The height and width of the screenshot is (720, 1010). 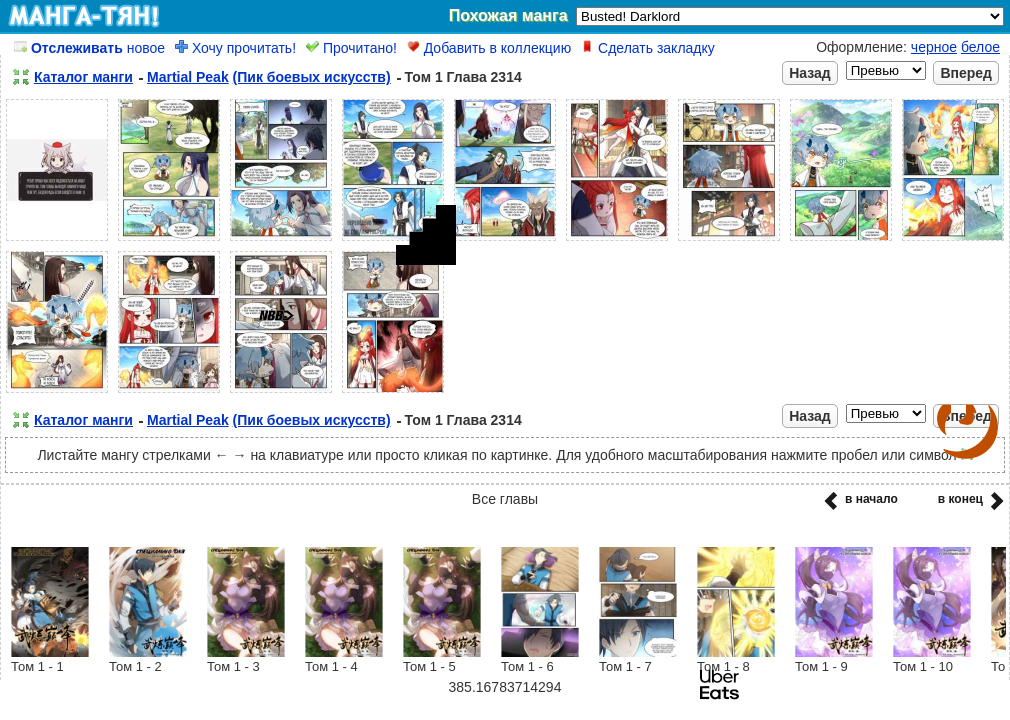 What do you see at coordinates (426, 235) in the screenshot?
I see `indicates stairs or stairwell location` at bounding box center [426, 235].